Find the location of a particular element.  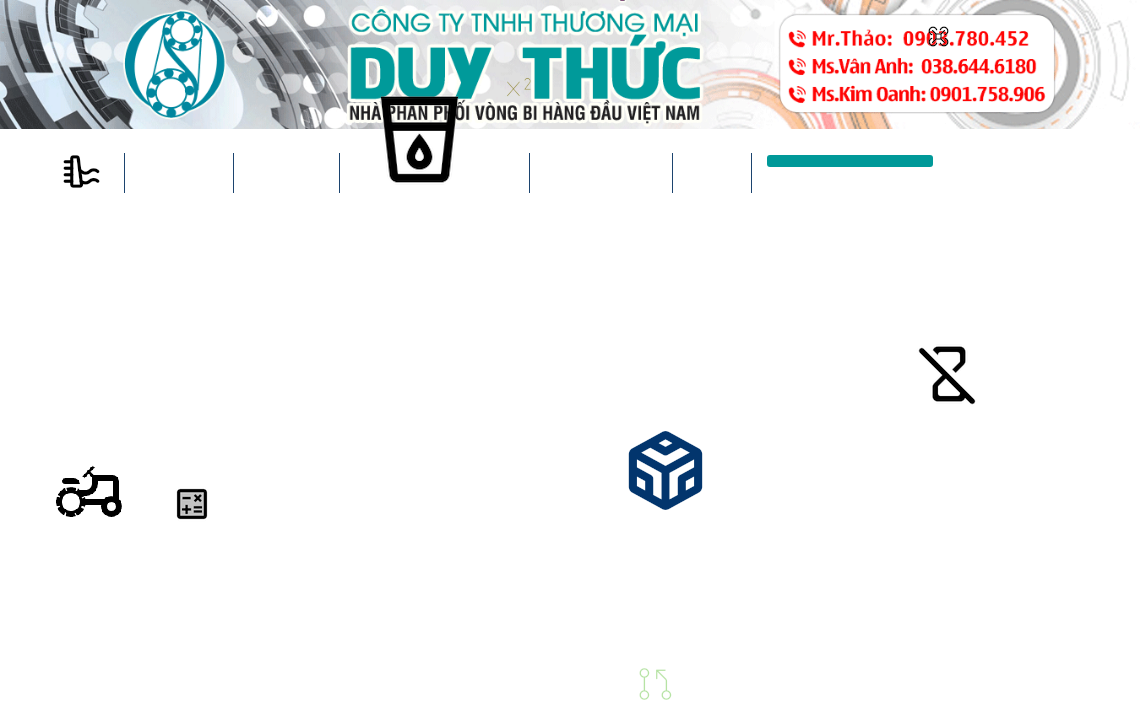

open codesandbox development environment is located at coordinates (665, 470).